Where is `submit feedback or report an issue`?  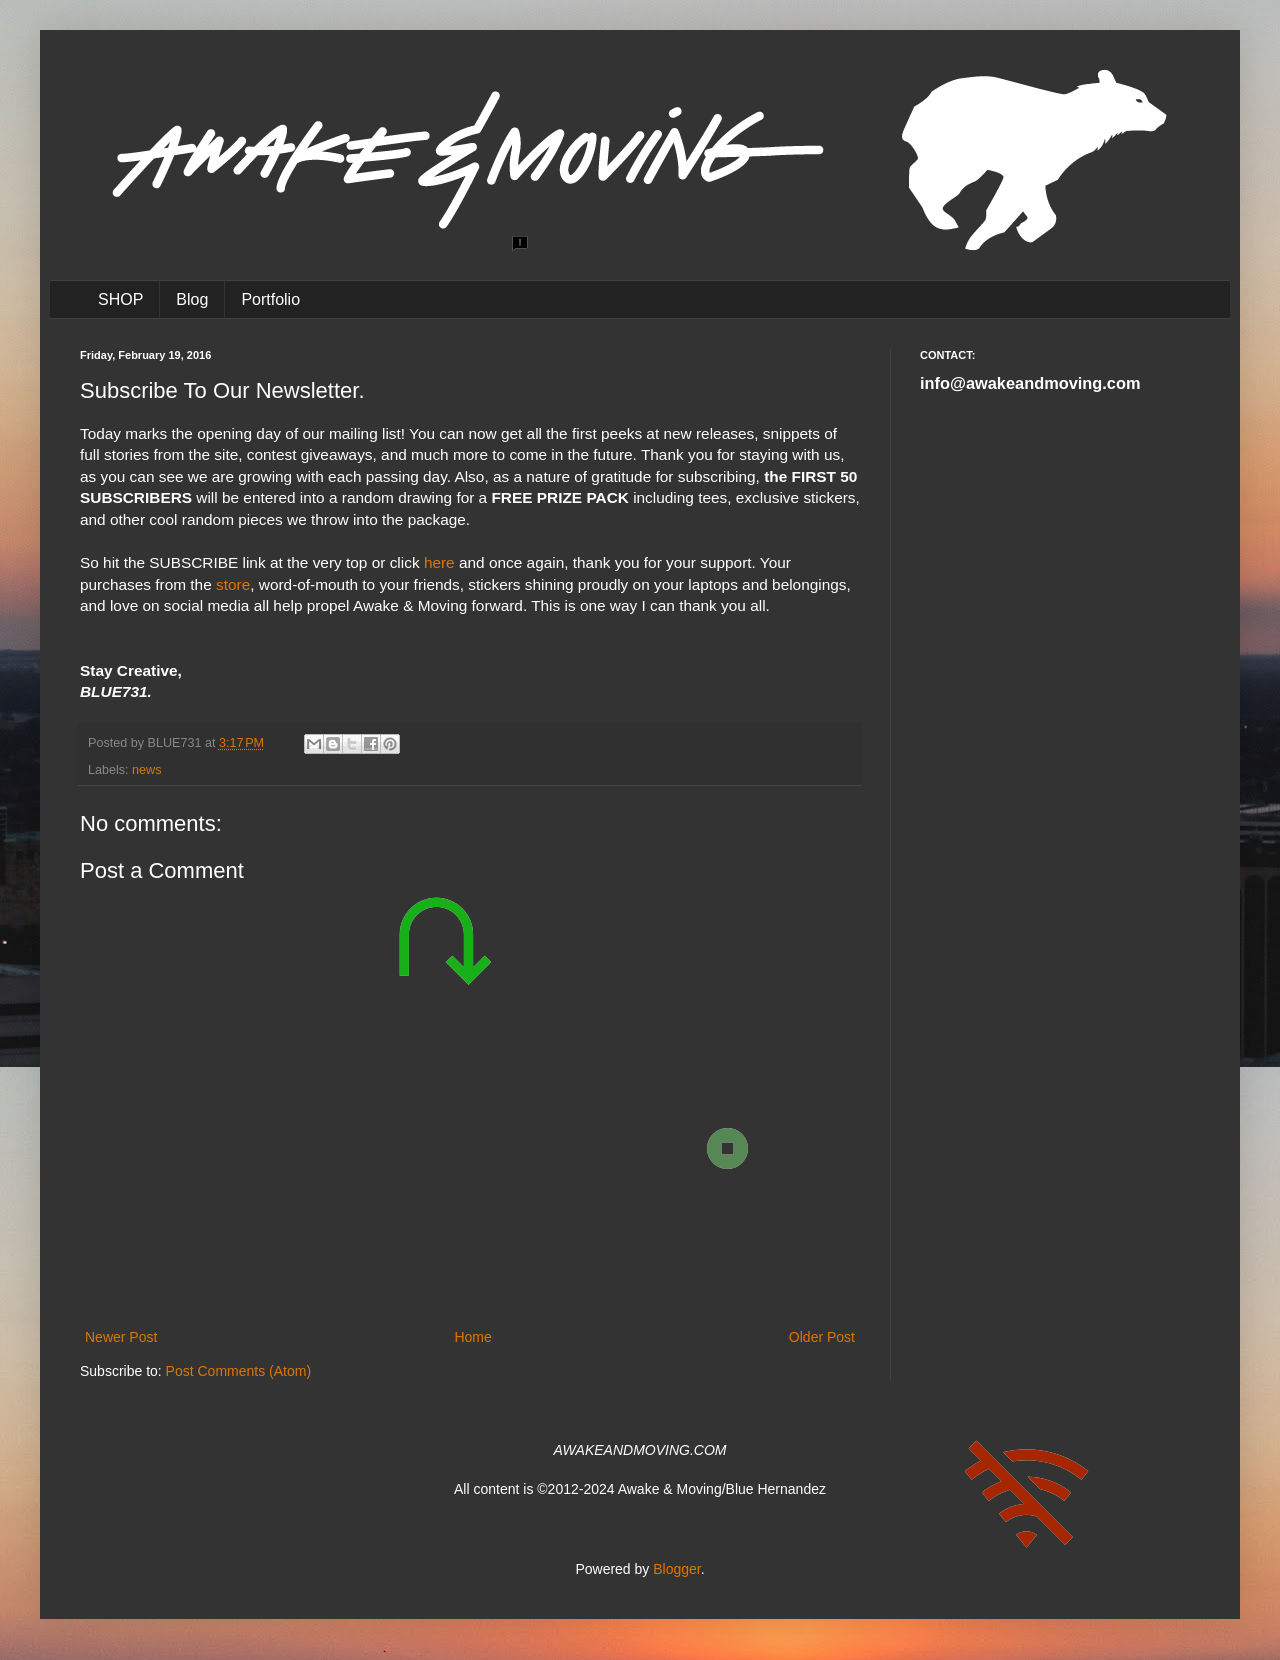
submit feedback or report an issue is located at coordinates (520, 243).